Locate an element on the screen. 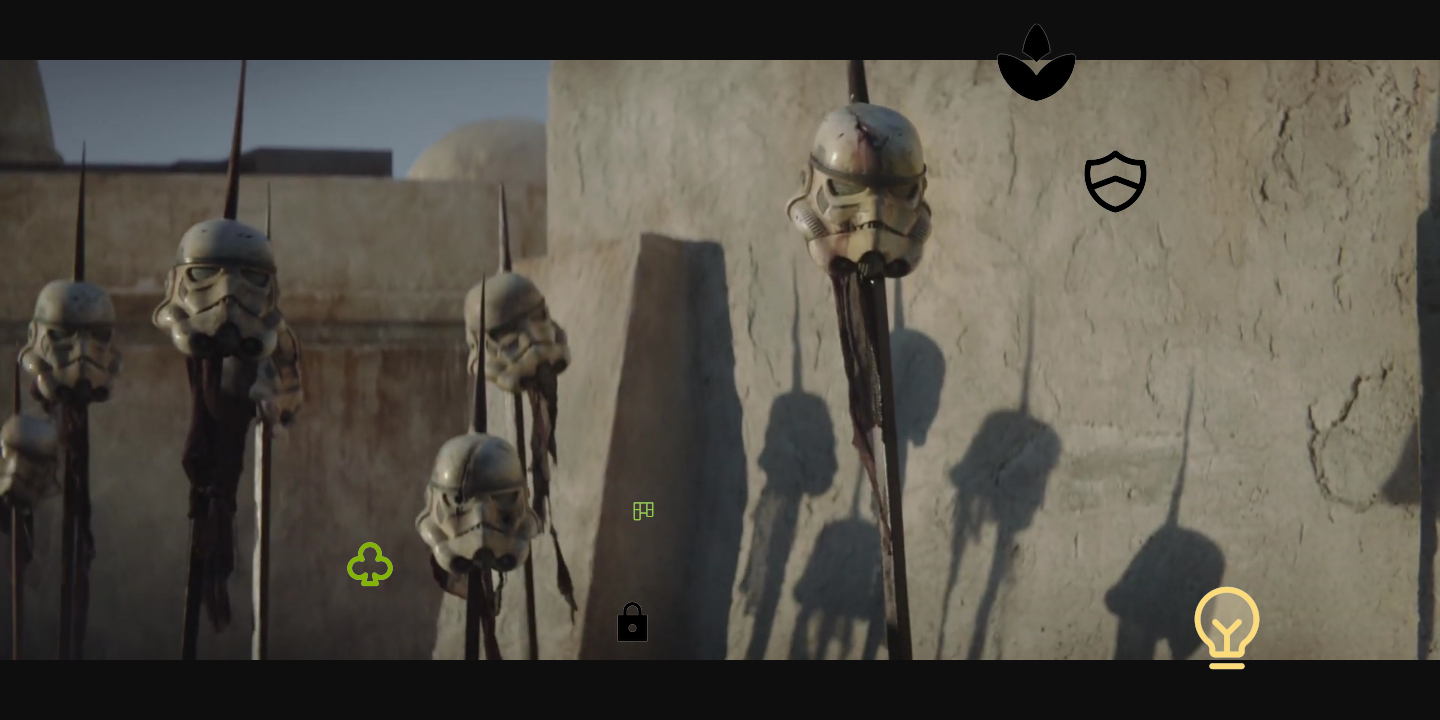  open kanban board view is located at coordinates (643, 510).